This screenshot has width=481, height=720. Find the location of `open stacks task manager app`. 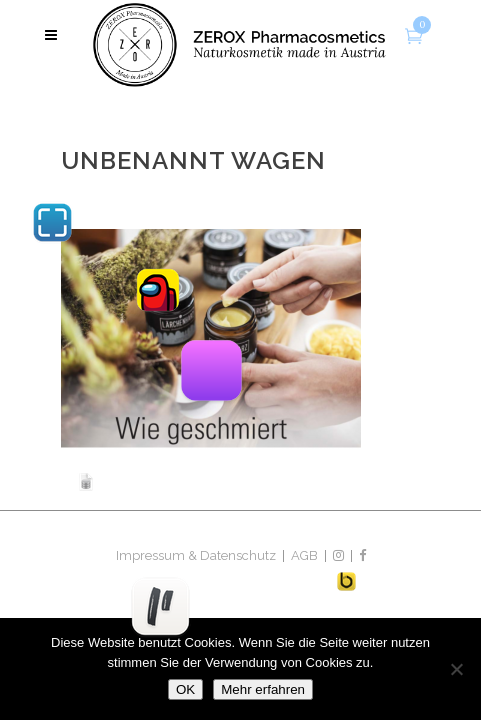

open stacks task manager app is located at coordinates (160, 606).